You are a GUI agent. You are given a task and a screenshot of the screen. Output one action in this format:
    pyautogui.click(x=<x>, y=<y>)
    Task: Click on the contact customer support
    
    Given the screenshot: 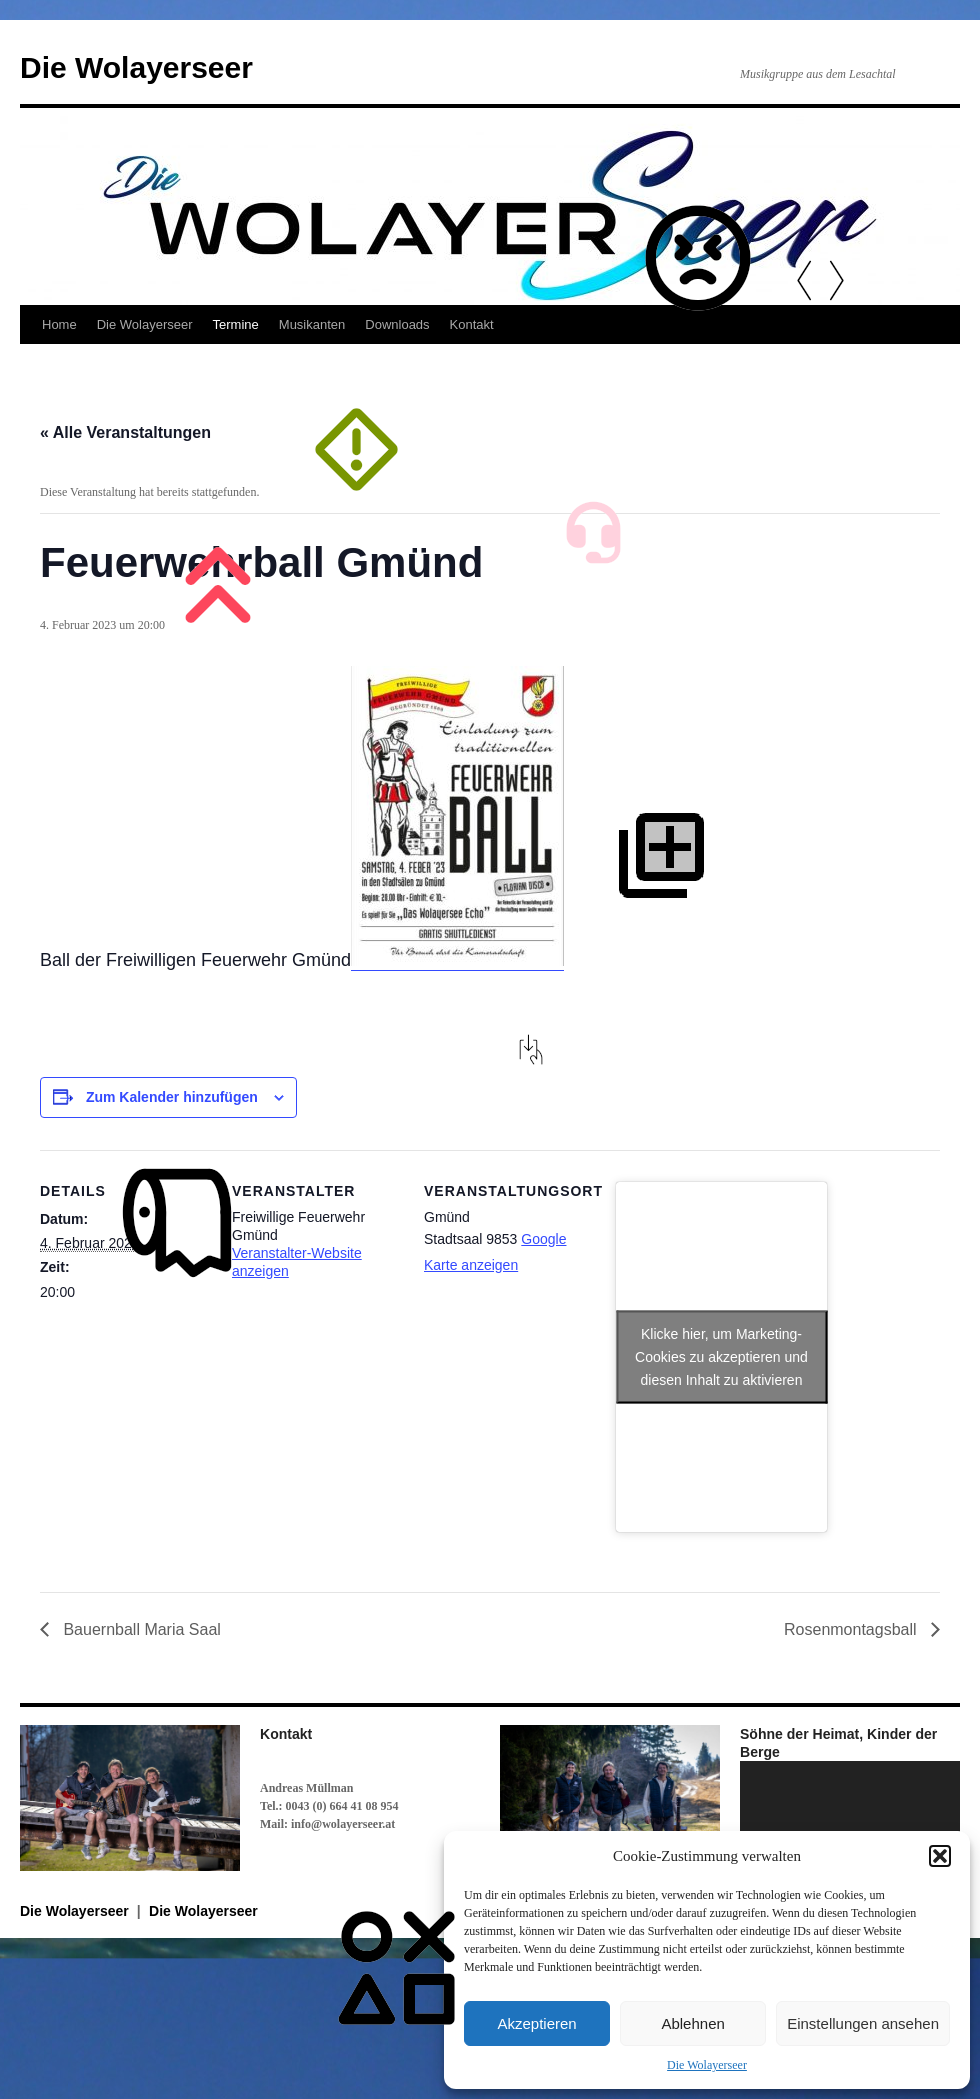 What is the action you would take?
    pyautogui.click(x=593, y=532)
    